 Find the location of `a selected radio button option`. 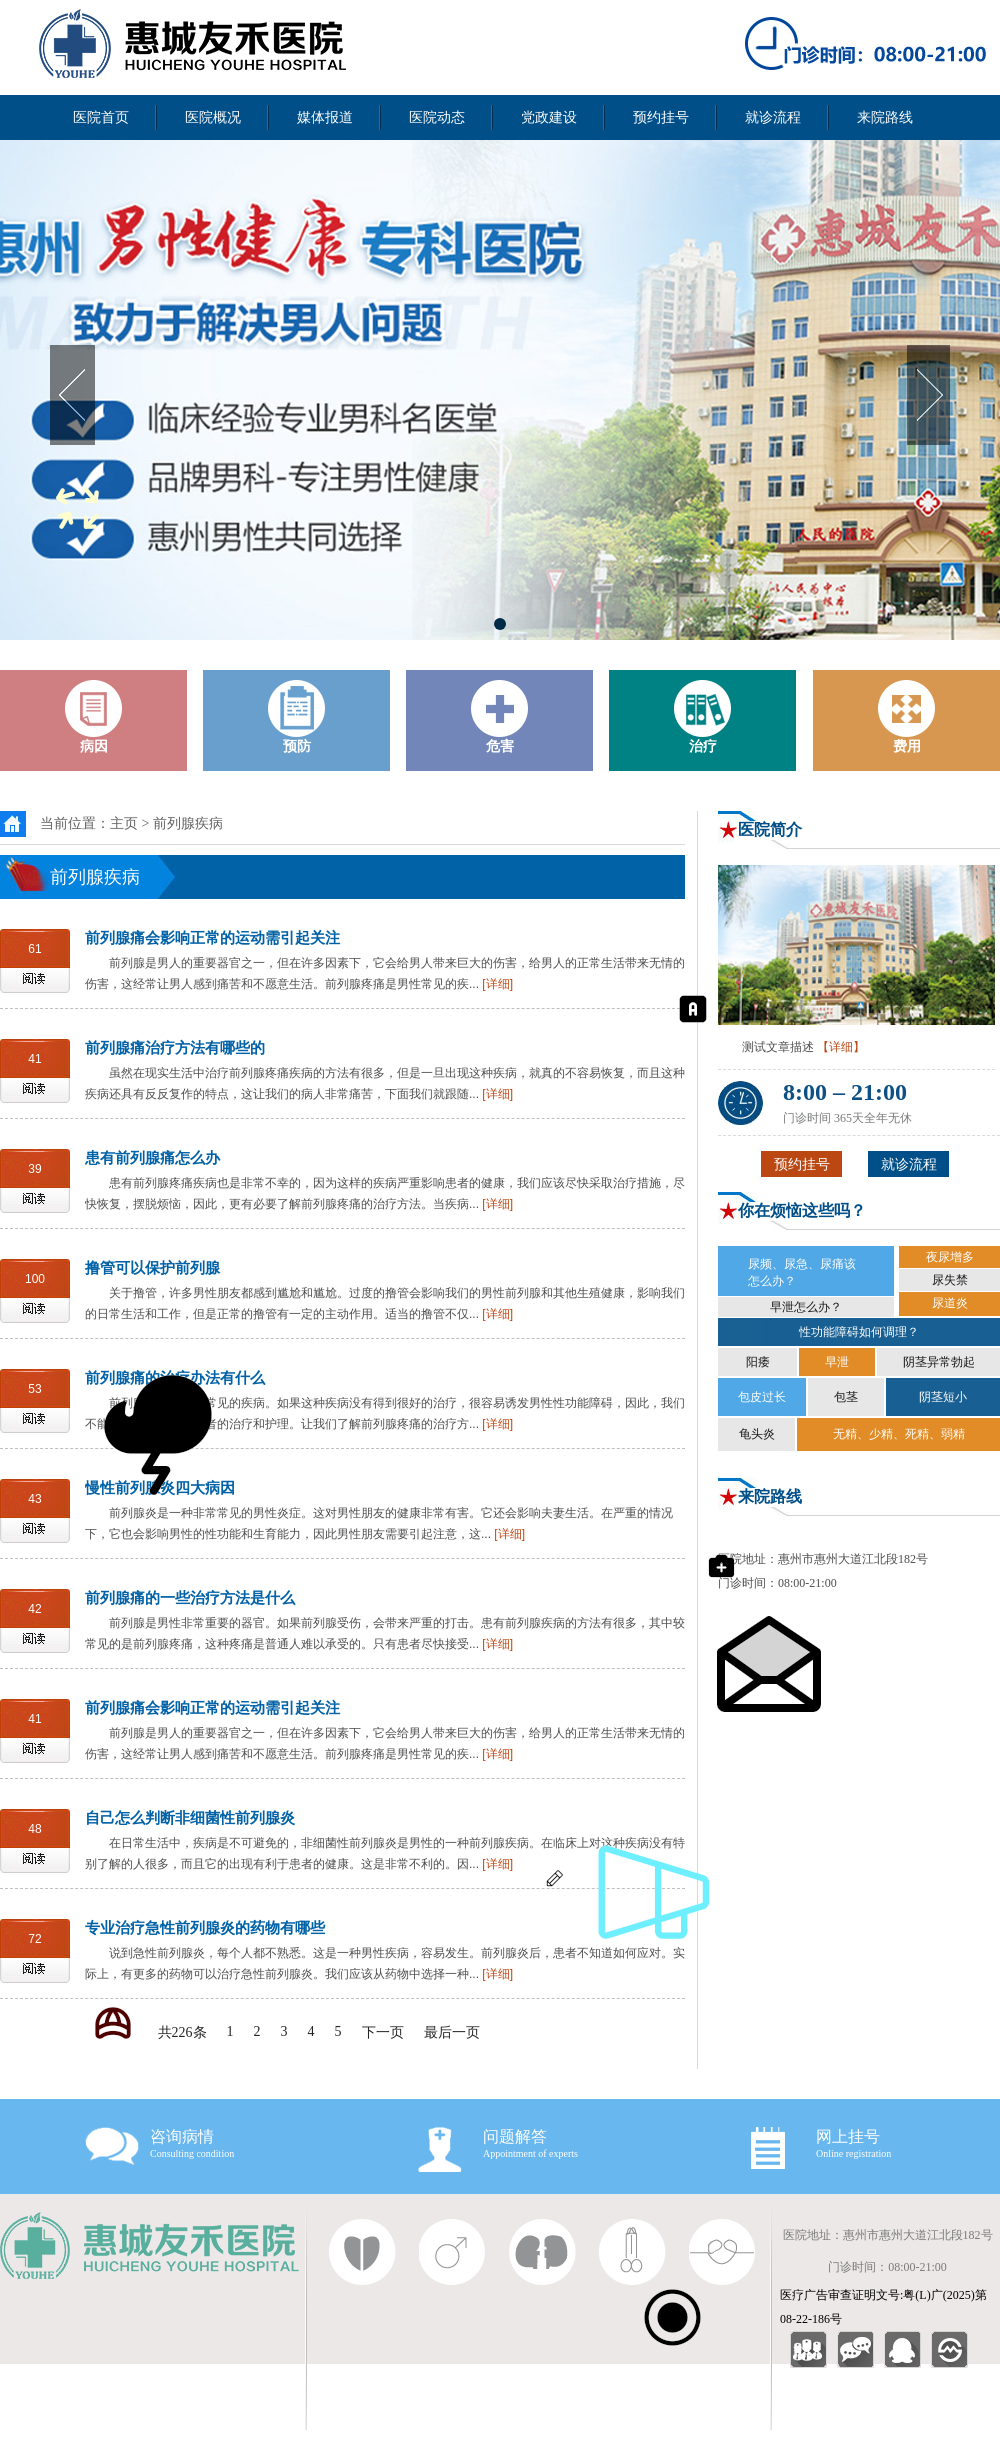

a selected radio button option is located at coordinates (672, 2317).